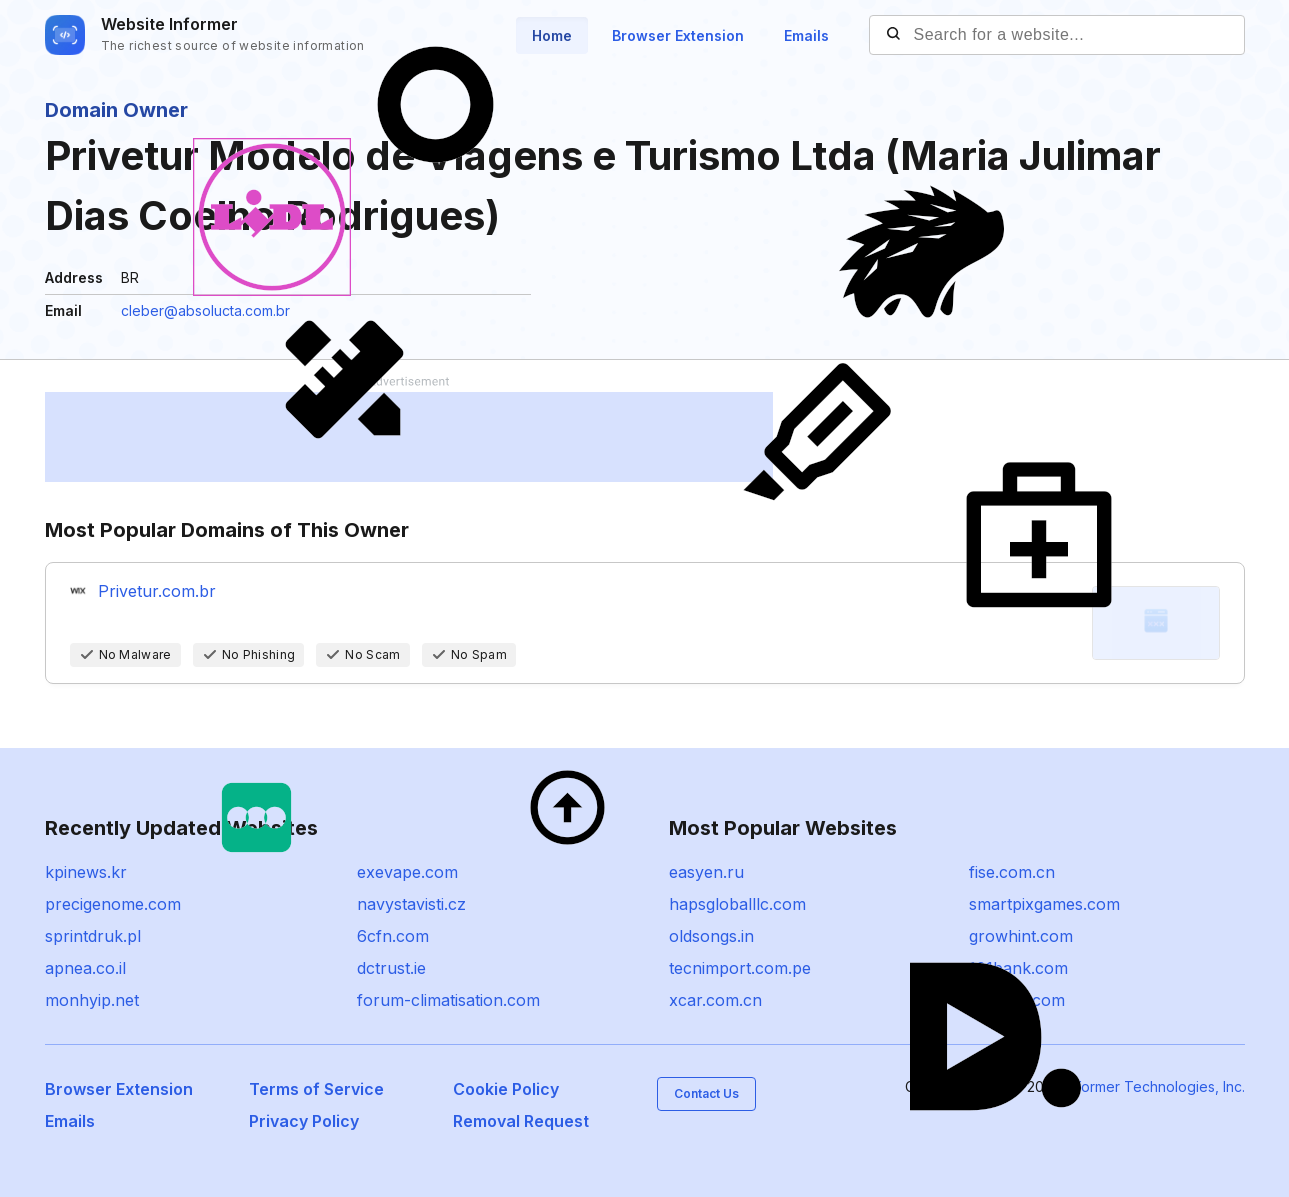 Image resolution: width=1289 pixels, height=1197 pixels. I want to click on indicates loading or processing in progress, so click(435, 104).